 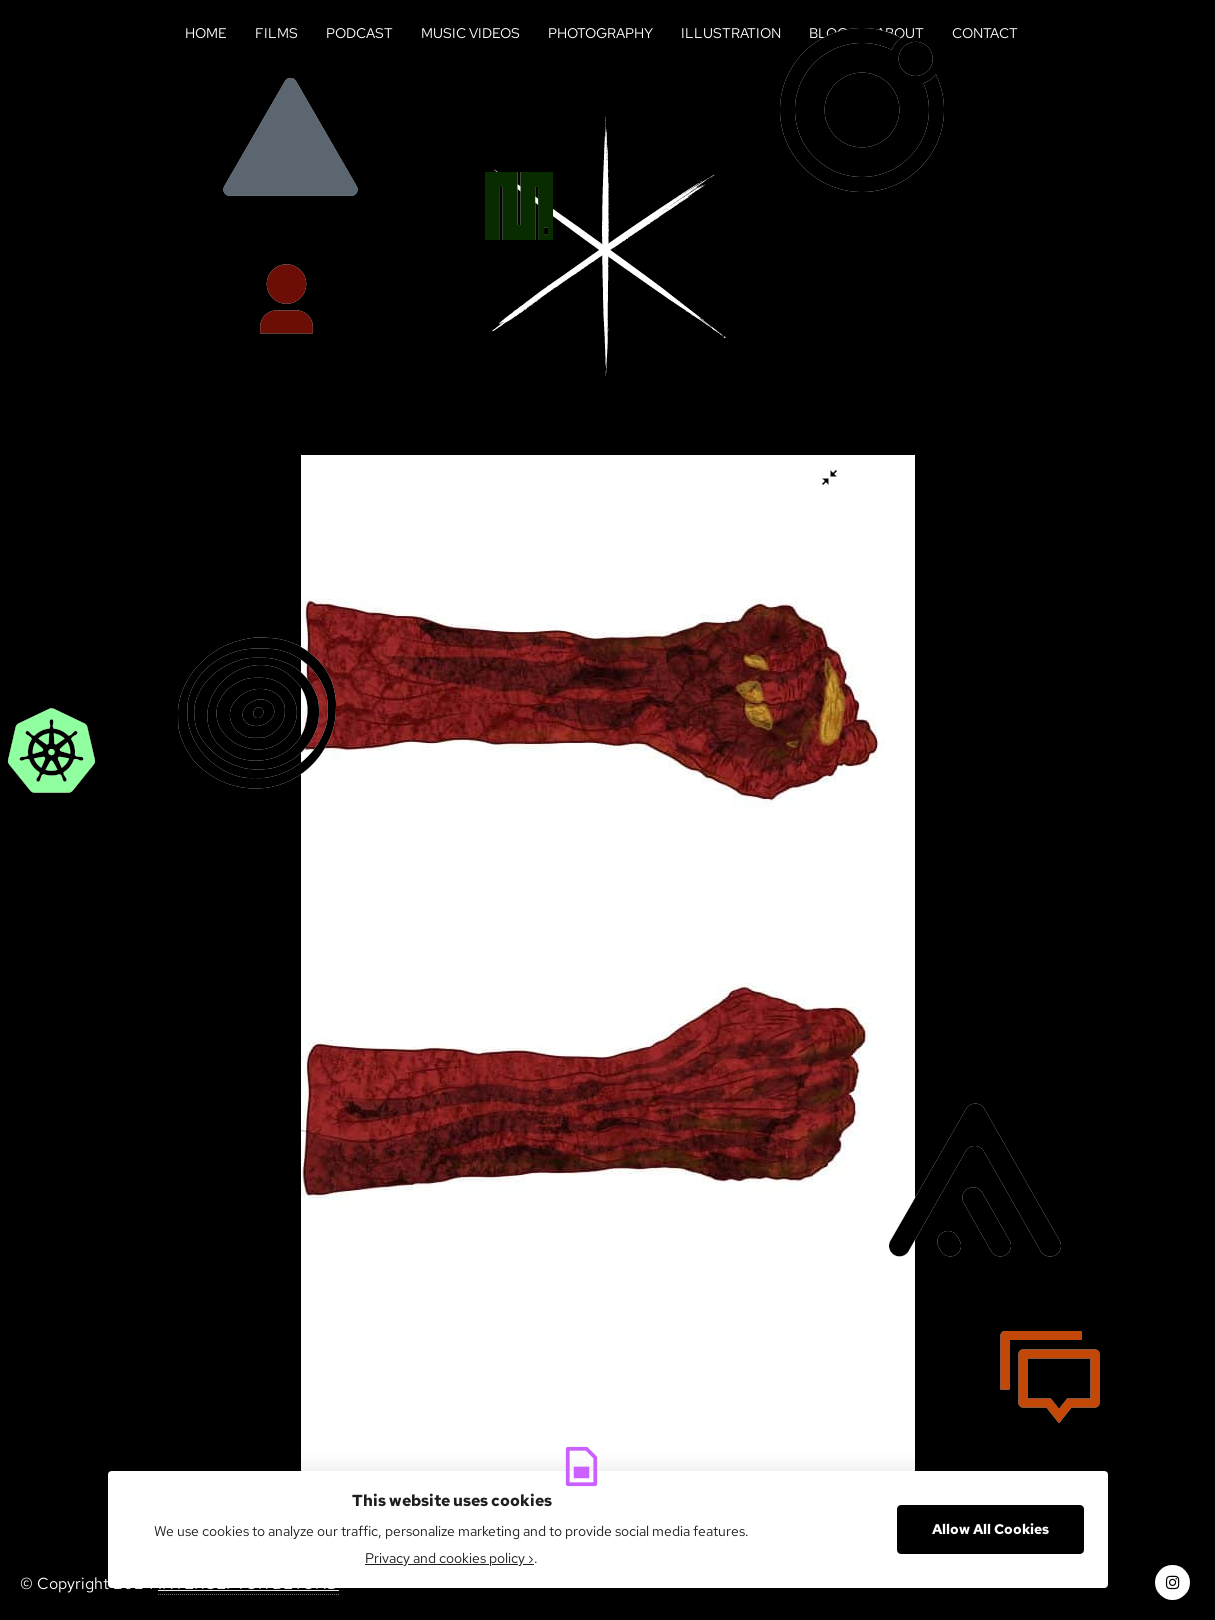 What do you see at coordinates (51, 750) in the screenshot?
I see `kubernetes container orchestration platform logo` at bounding box center [51, 750].